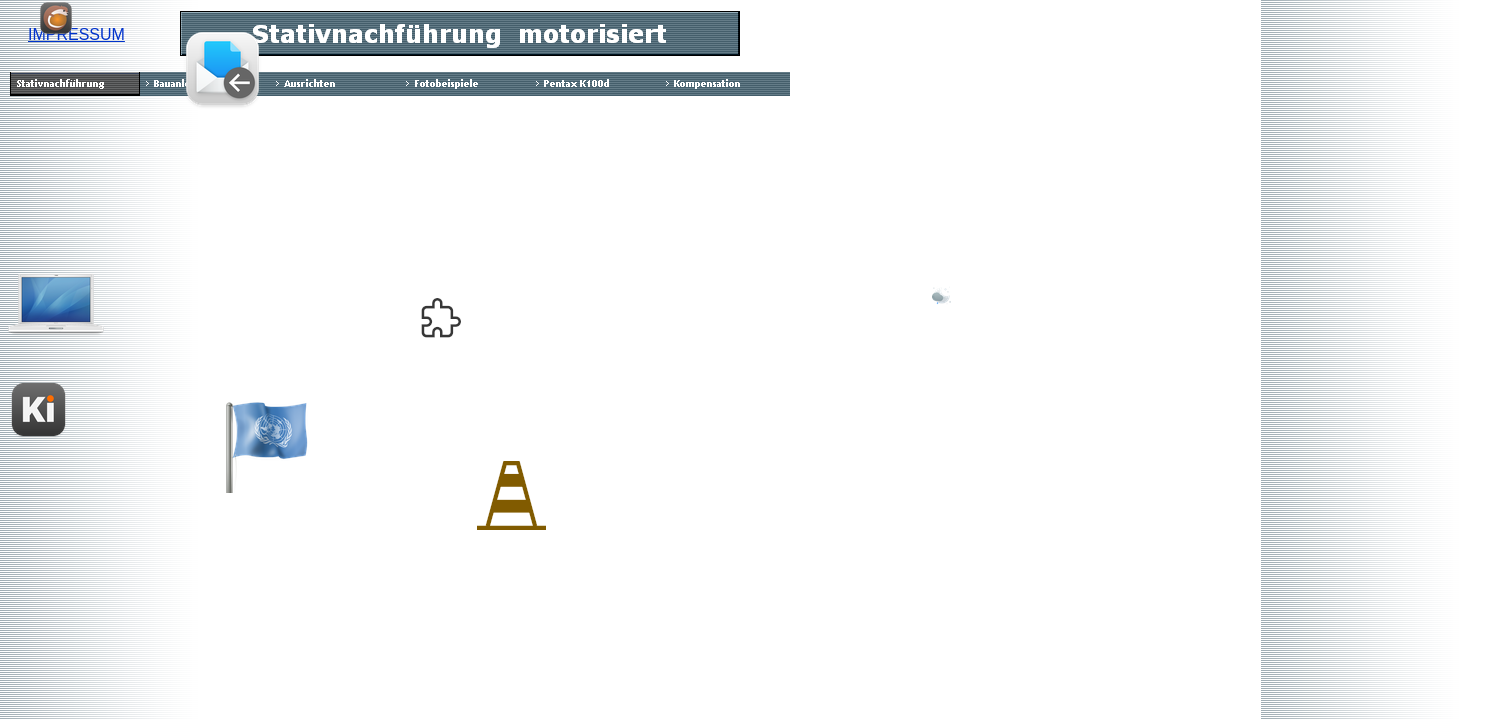  Describe the element at coordinates (56, 302) in the screenshot. I see `represents an apple ibook g4 laptop device` at that location.